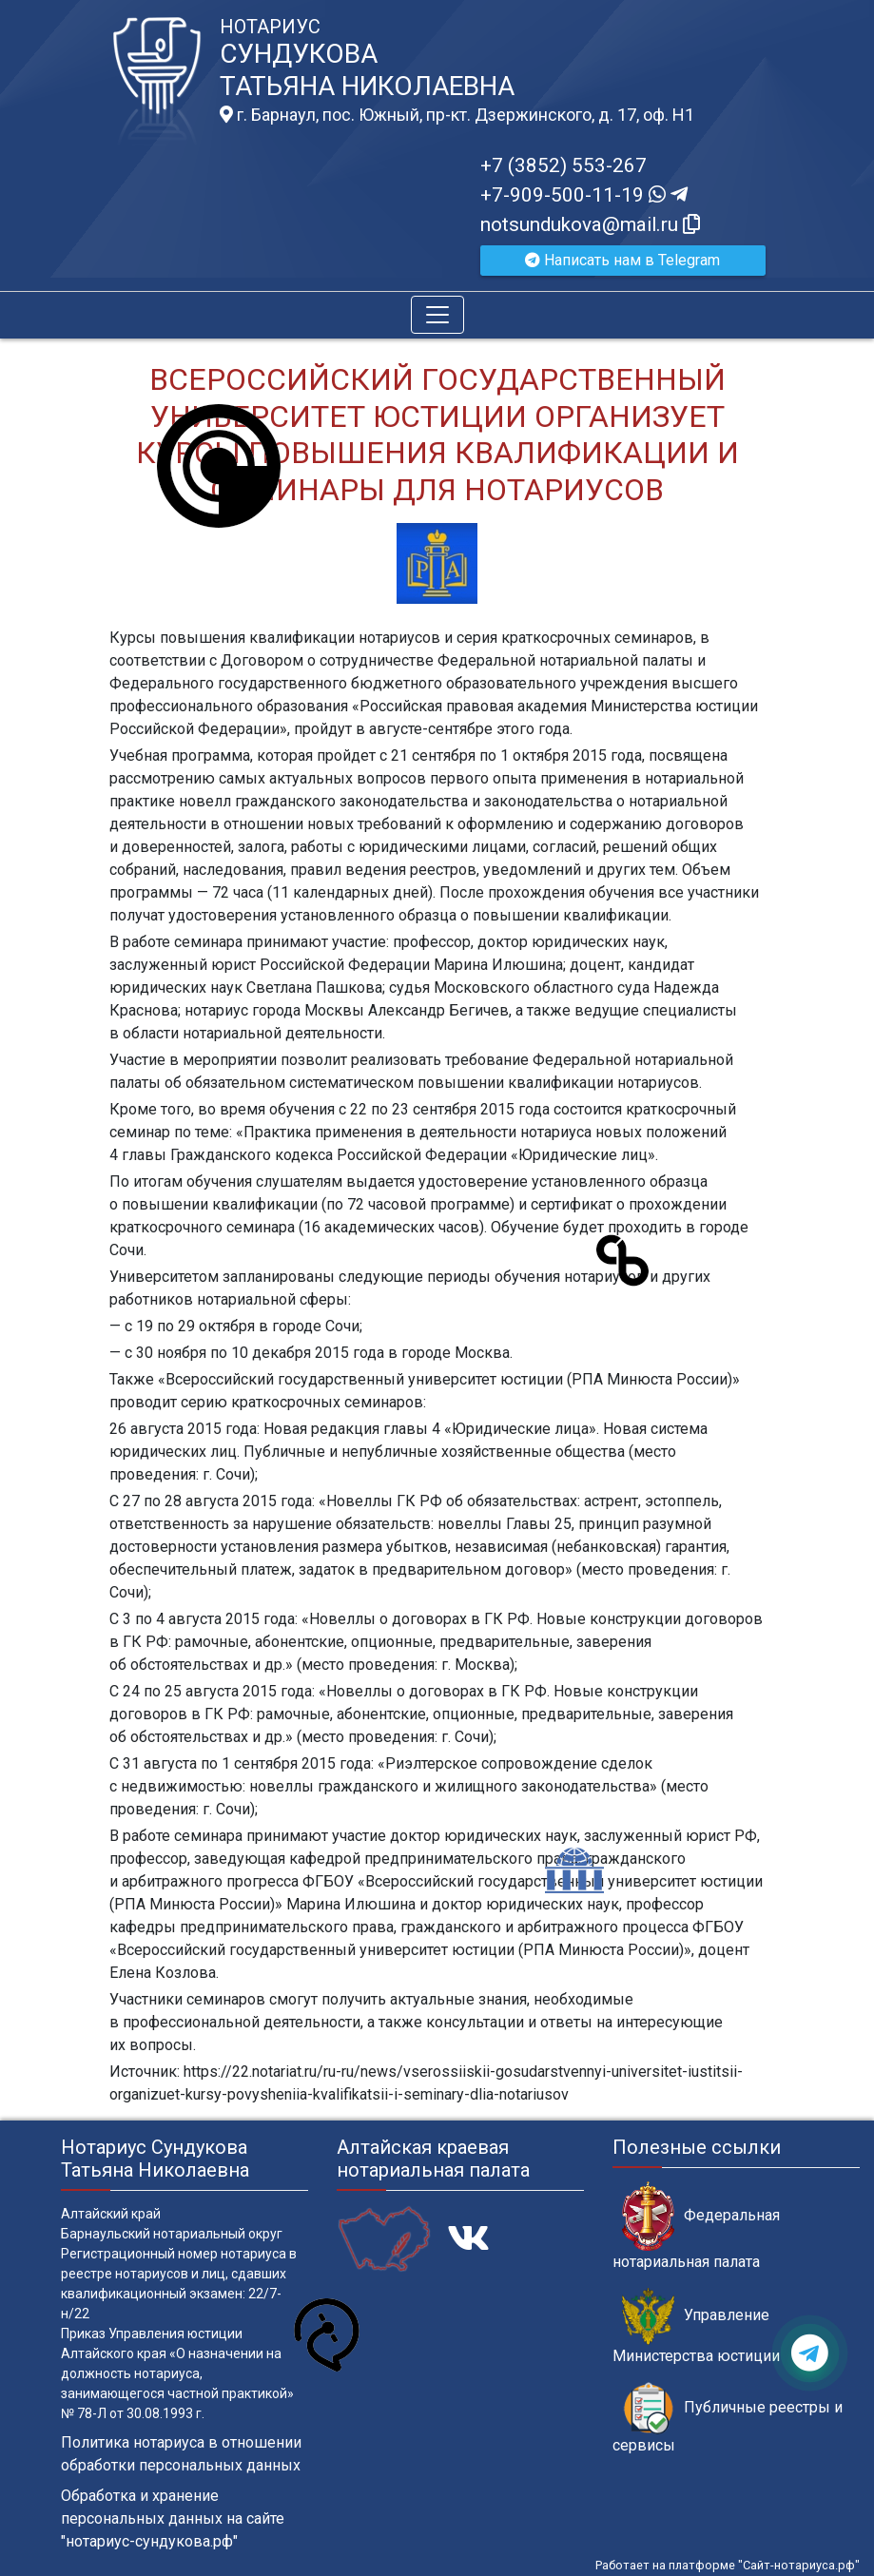 The image size is (874, 2576). What do you see at coordinates (326, 2334) in the screenshot?
I see `open the Satellite app` at bounding box center [326, 2334].